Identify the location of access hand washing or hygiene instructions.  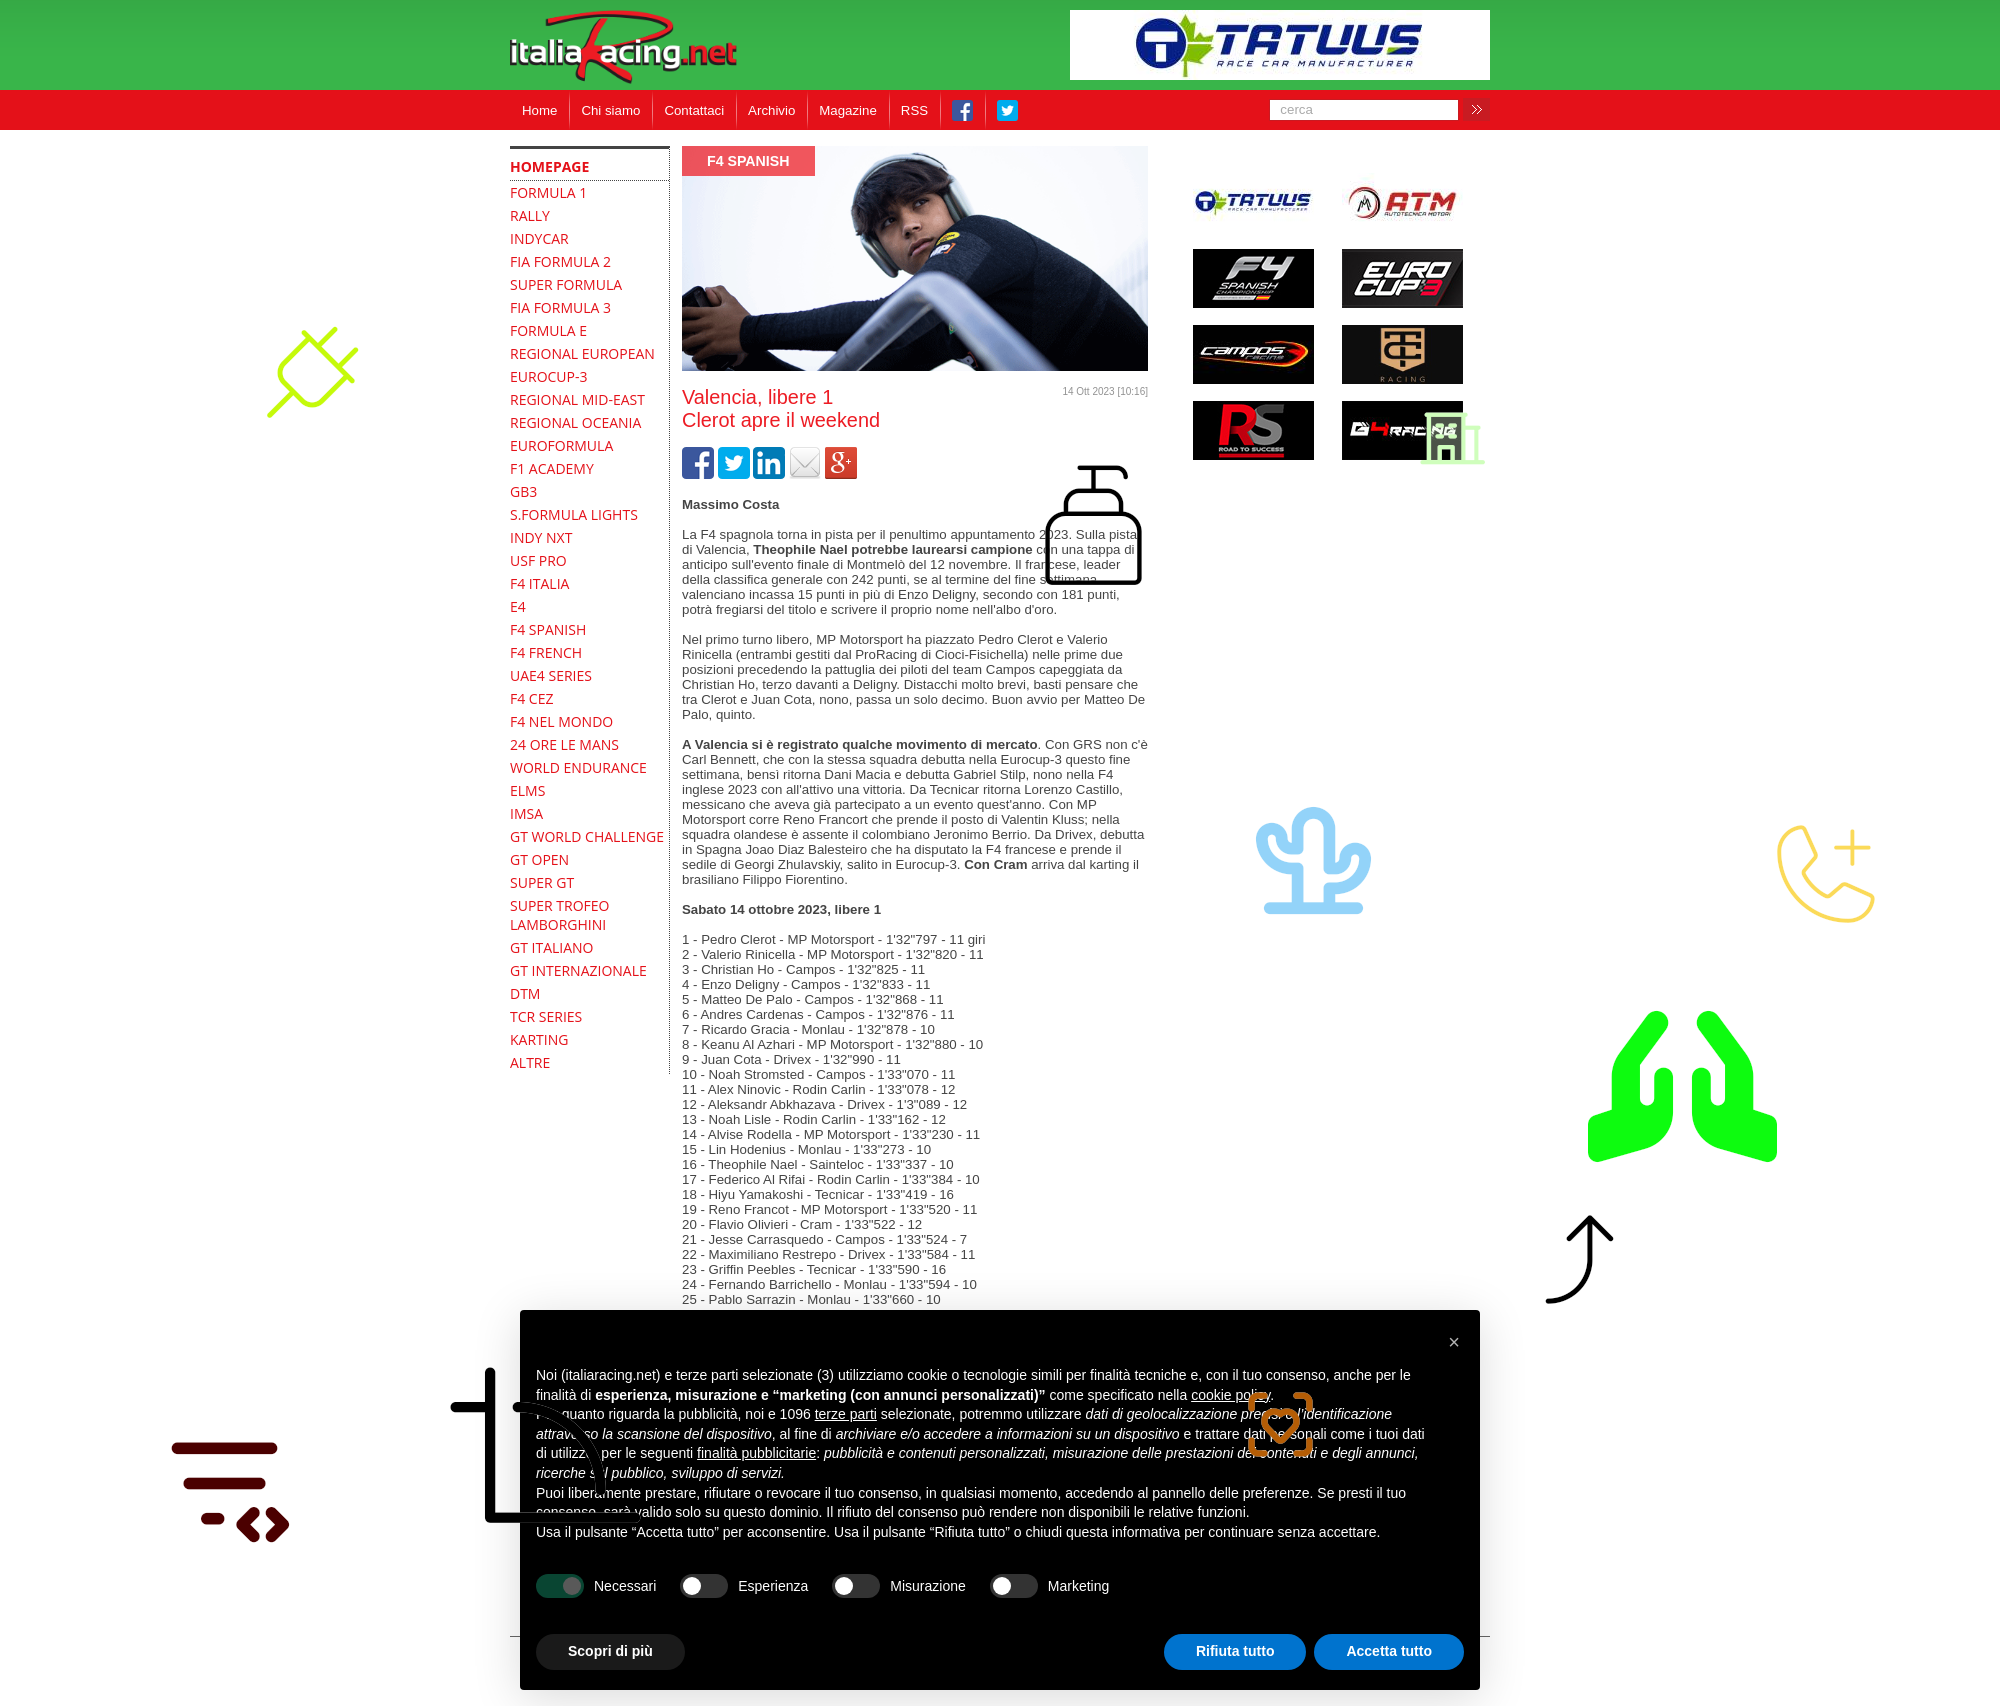
(1093, 527).